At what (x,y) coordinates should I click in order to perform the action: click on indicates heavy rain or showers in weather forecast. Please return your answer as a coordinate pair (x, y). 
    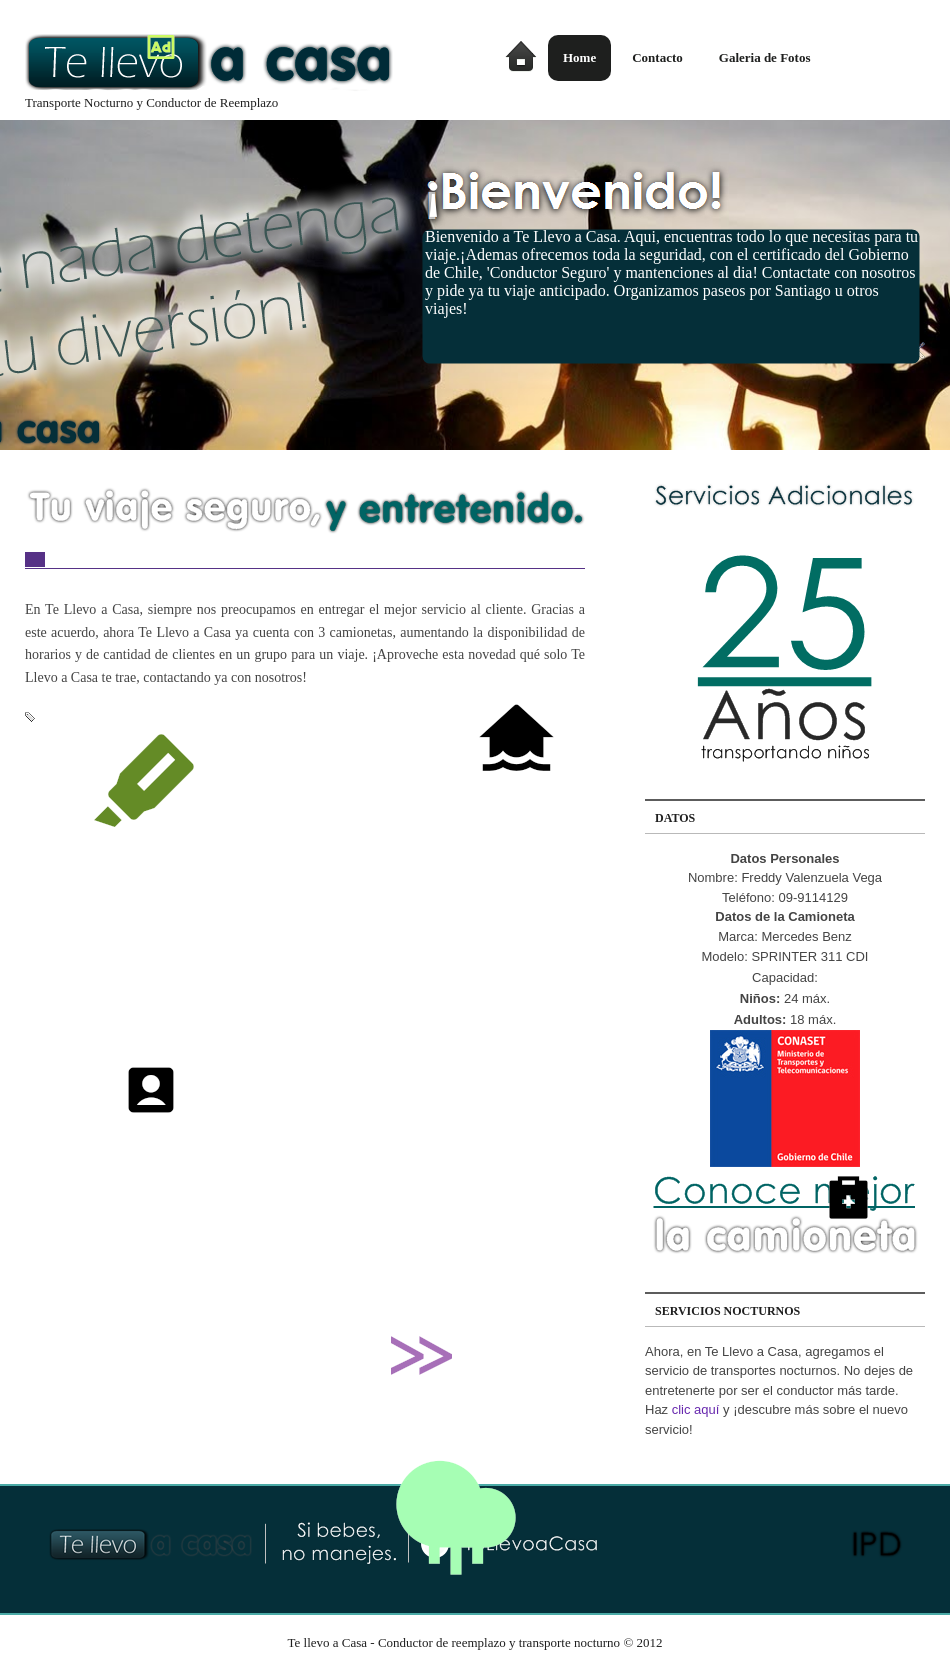
    Looking at the image, I should click on (456, 1515).